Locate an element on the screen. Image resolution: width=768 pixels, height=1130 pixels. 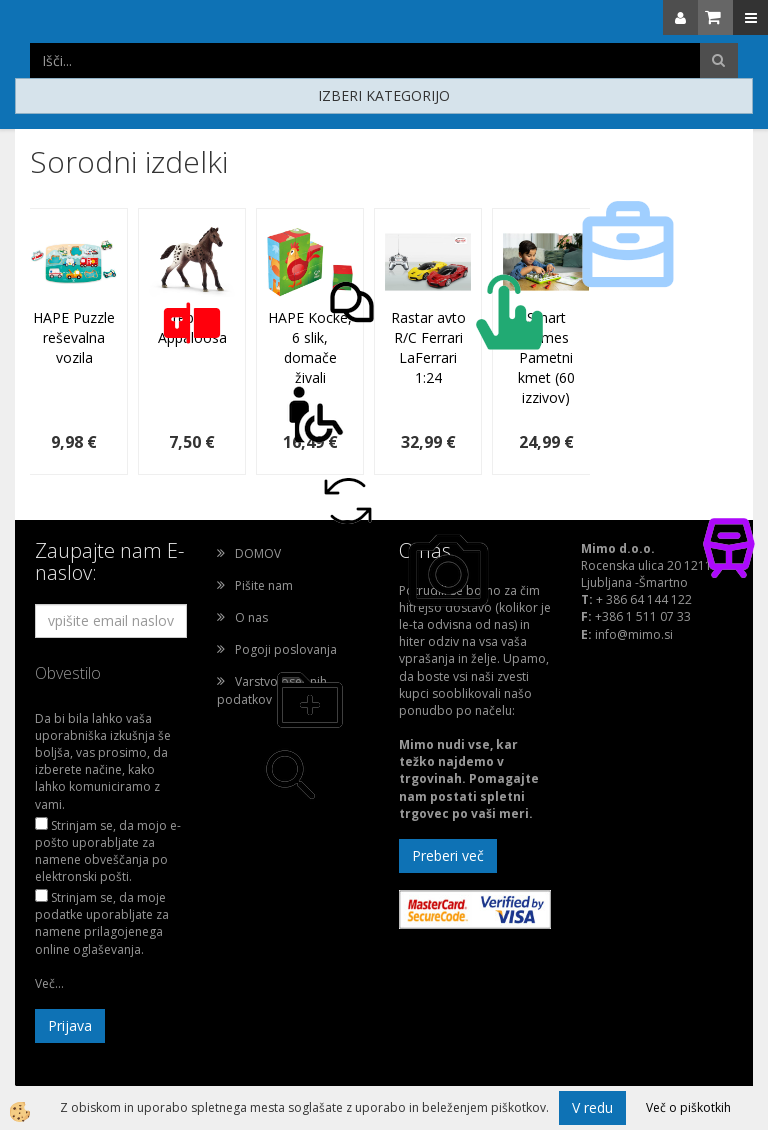
refresh or reload content is located at coordinates (348, 501).